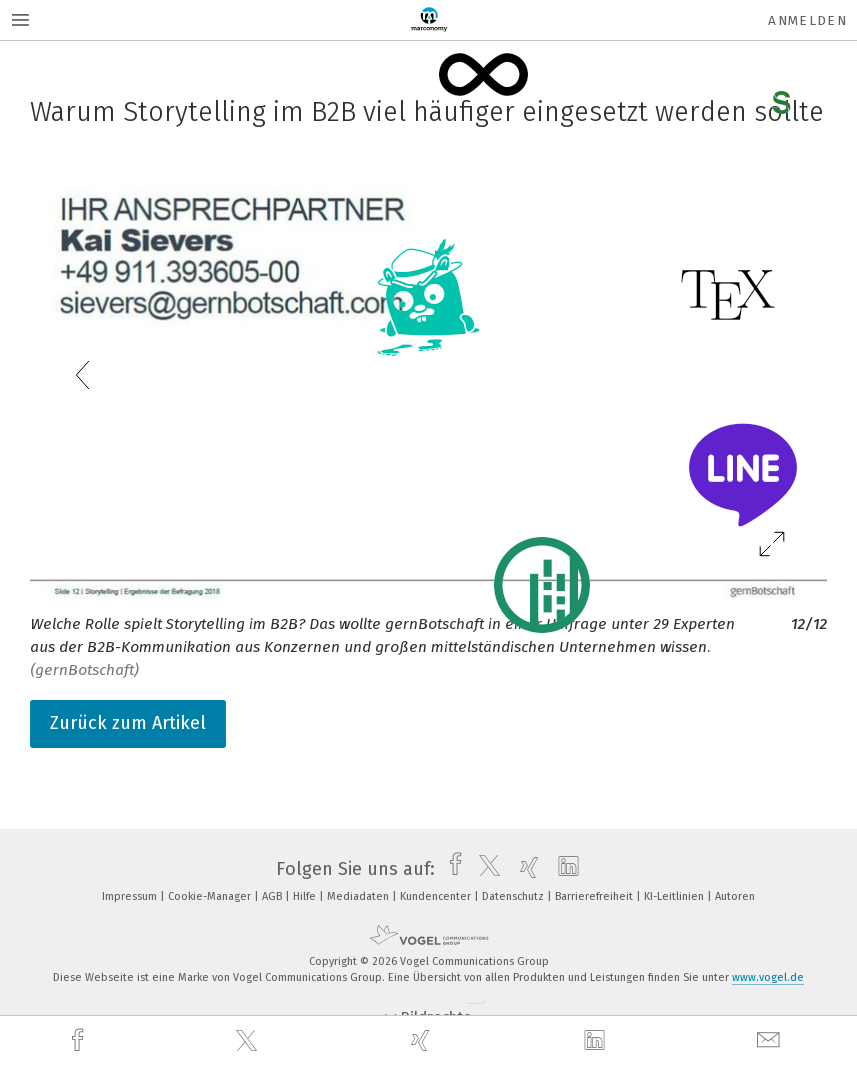 The image size is (857, 1065). I want to click on internet computer protocol (ICP) logo, so click(483, 74).